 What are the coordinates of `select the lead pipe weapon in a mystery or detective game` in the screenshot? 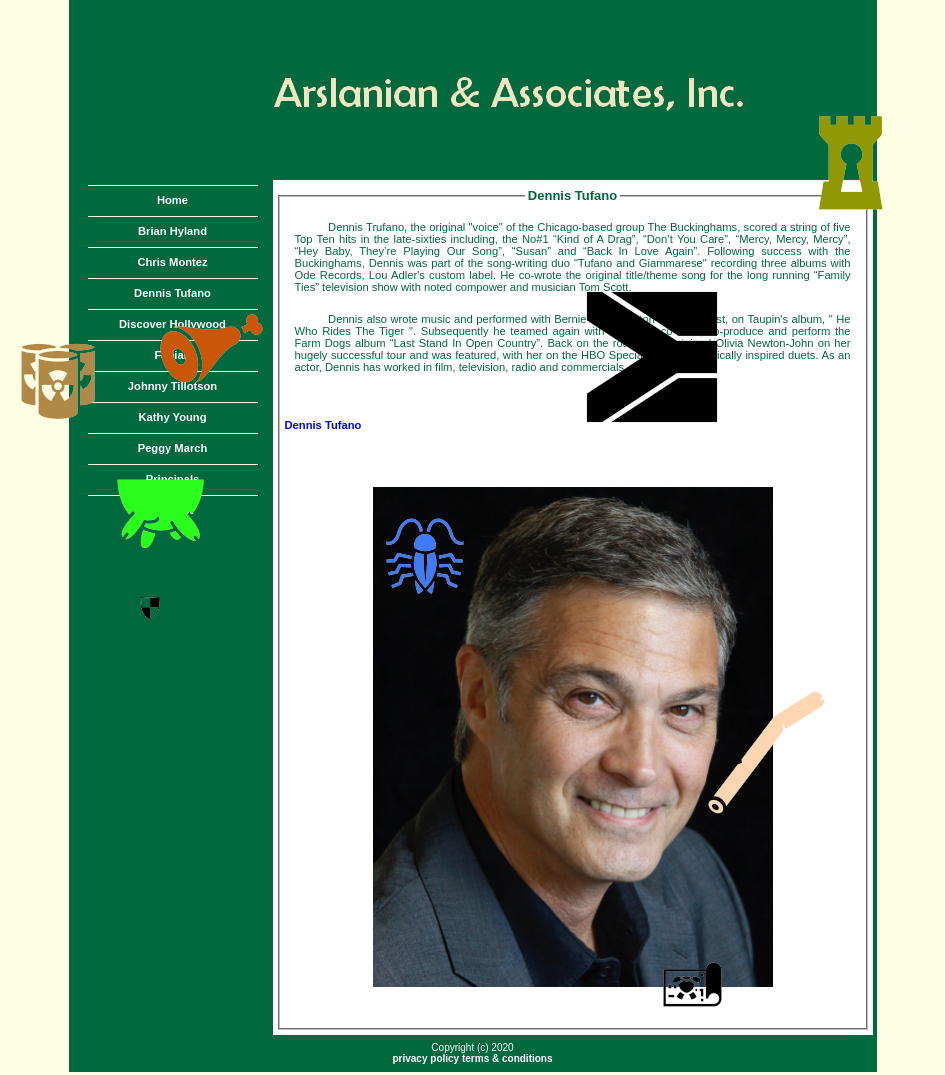 It's located at (766, 752).